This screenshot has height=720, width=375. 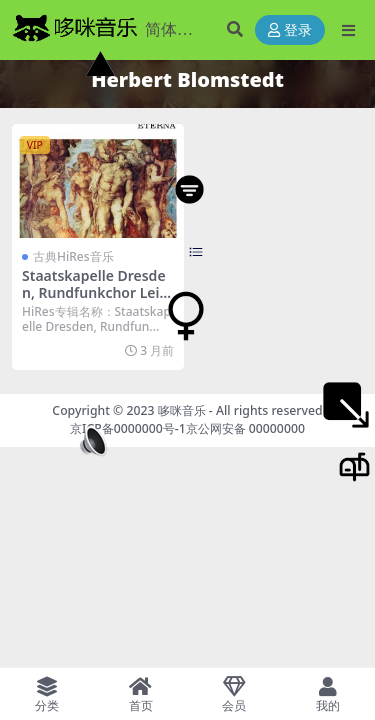 What do you see at coordinates (354, 467) in the screenshot?
I see `access your mailbox or inbox` at bounding box center [354, 467].